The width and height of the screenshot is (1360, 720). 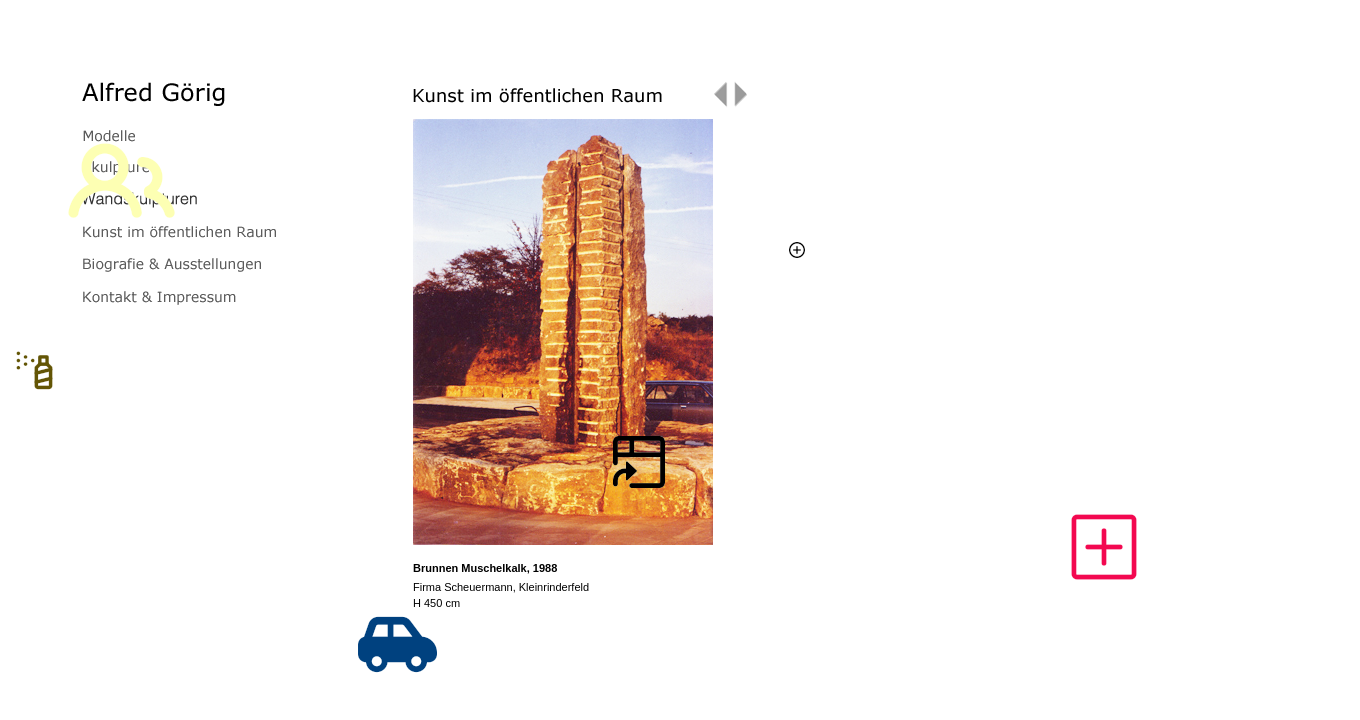 I want to click on create a symbolic link to this project, so click(x=639, y=462).